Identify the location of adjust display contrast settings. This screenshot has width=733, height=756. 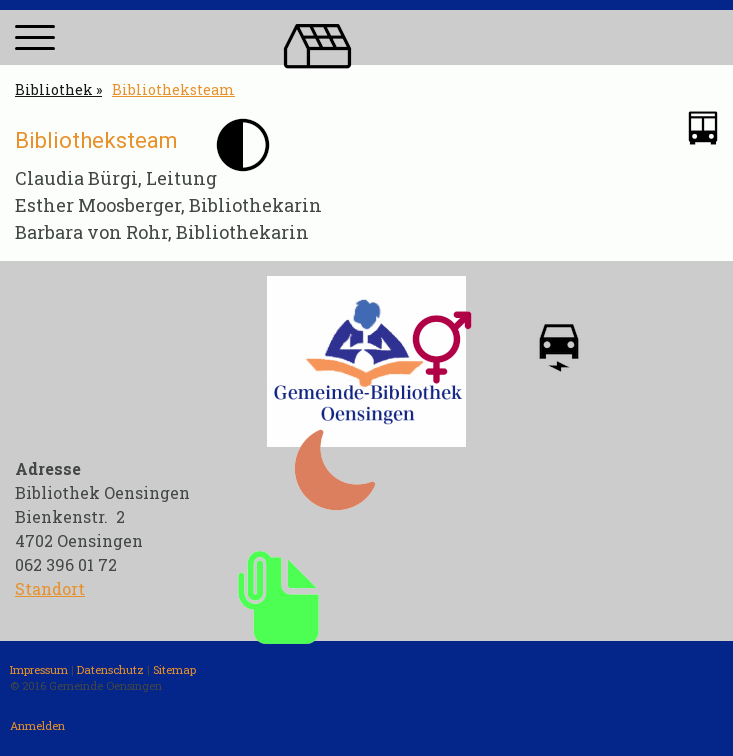
(243, 145).